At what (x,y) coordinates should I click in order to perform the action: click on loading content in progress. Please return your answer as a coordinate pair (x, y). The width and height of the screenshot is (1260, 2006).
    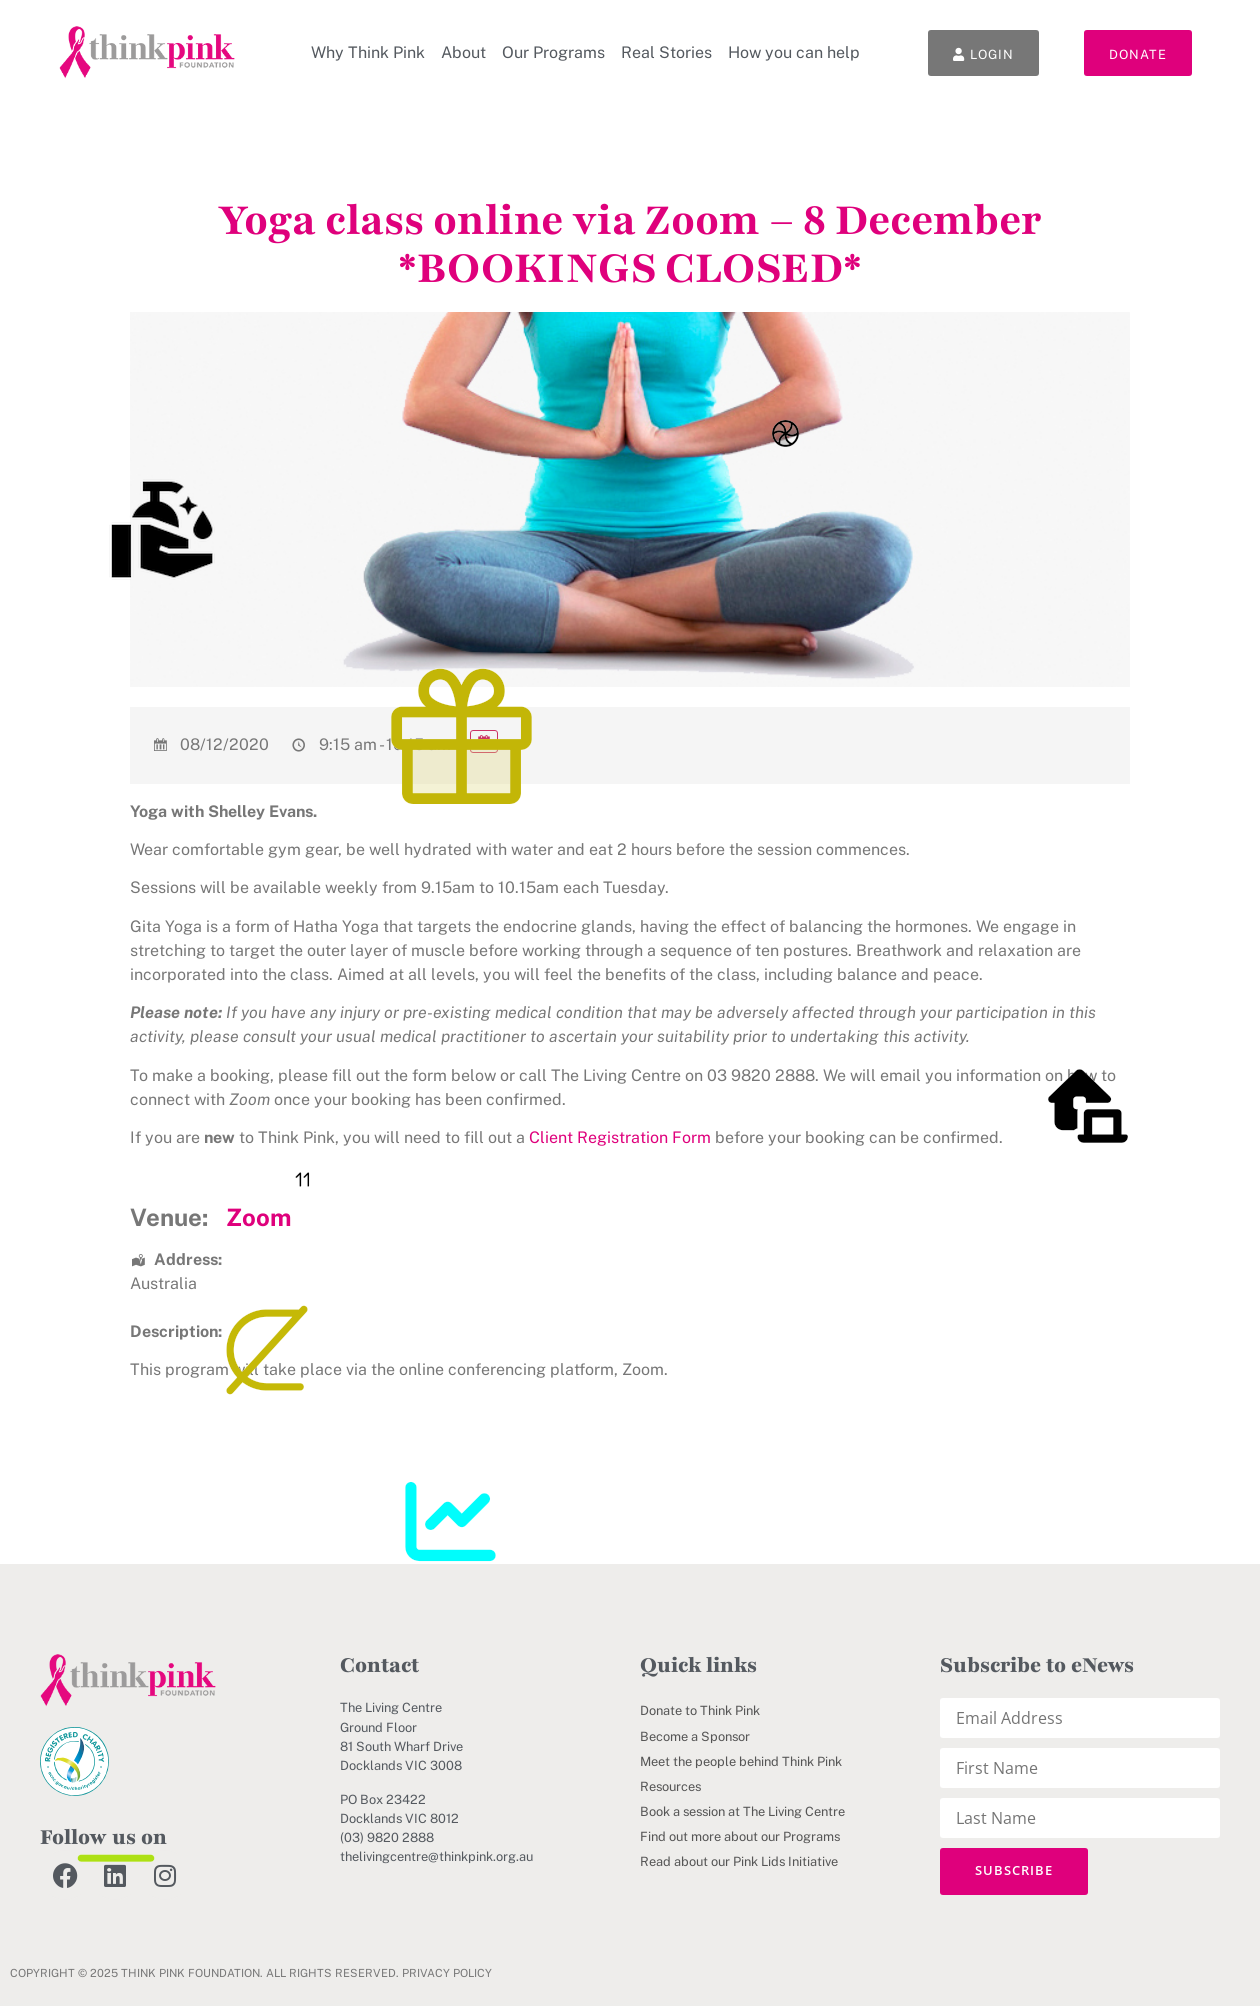
    Looking at the image, I should click on (785, 433).